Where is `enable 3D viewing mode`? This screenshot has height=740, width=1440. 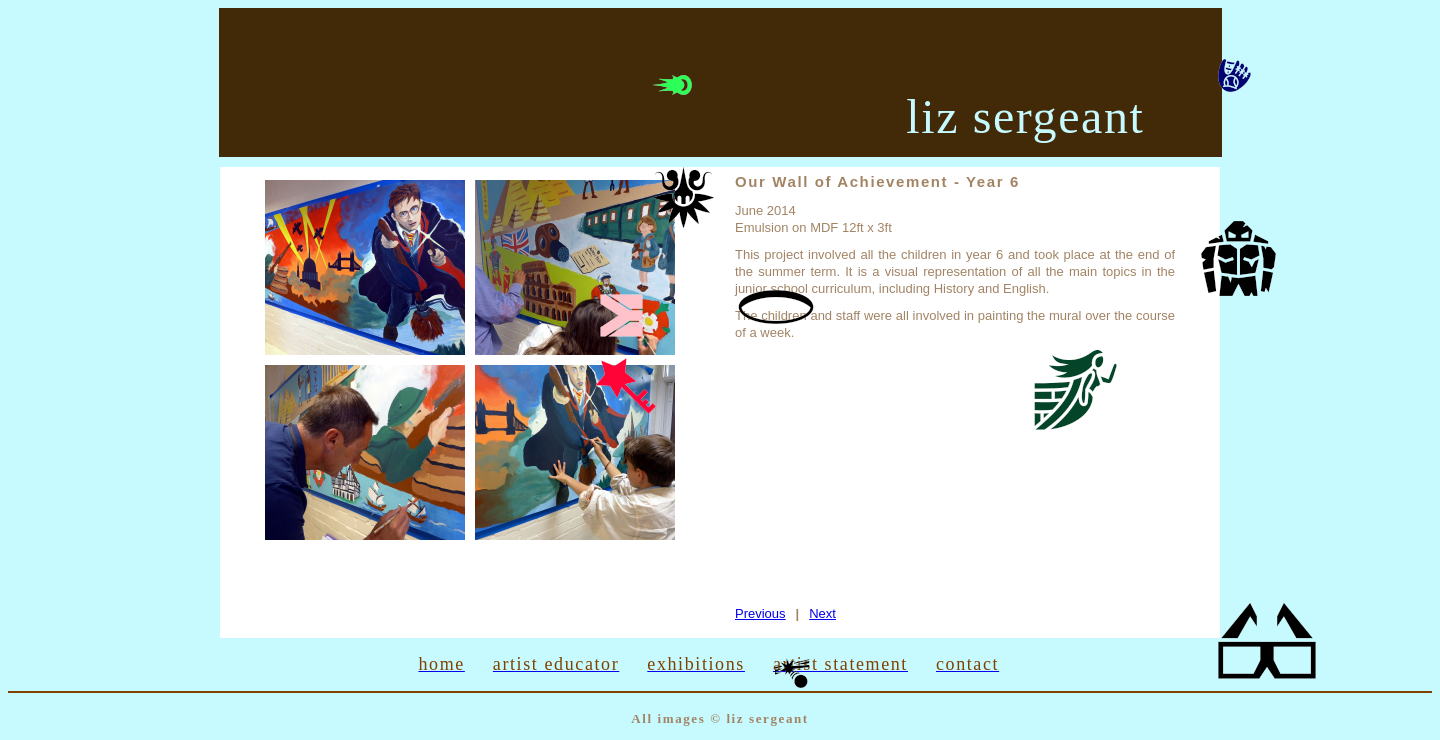 enable 3D viewing mode is located at coordinates (1267, 640).